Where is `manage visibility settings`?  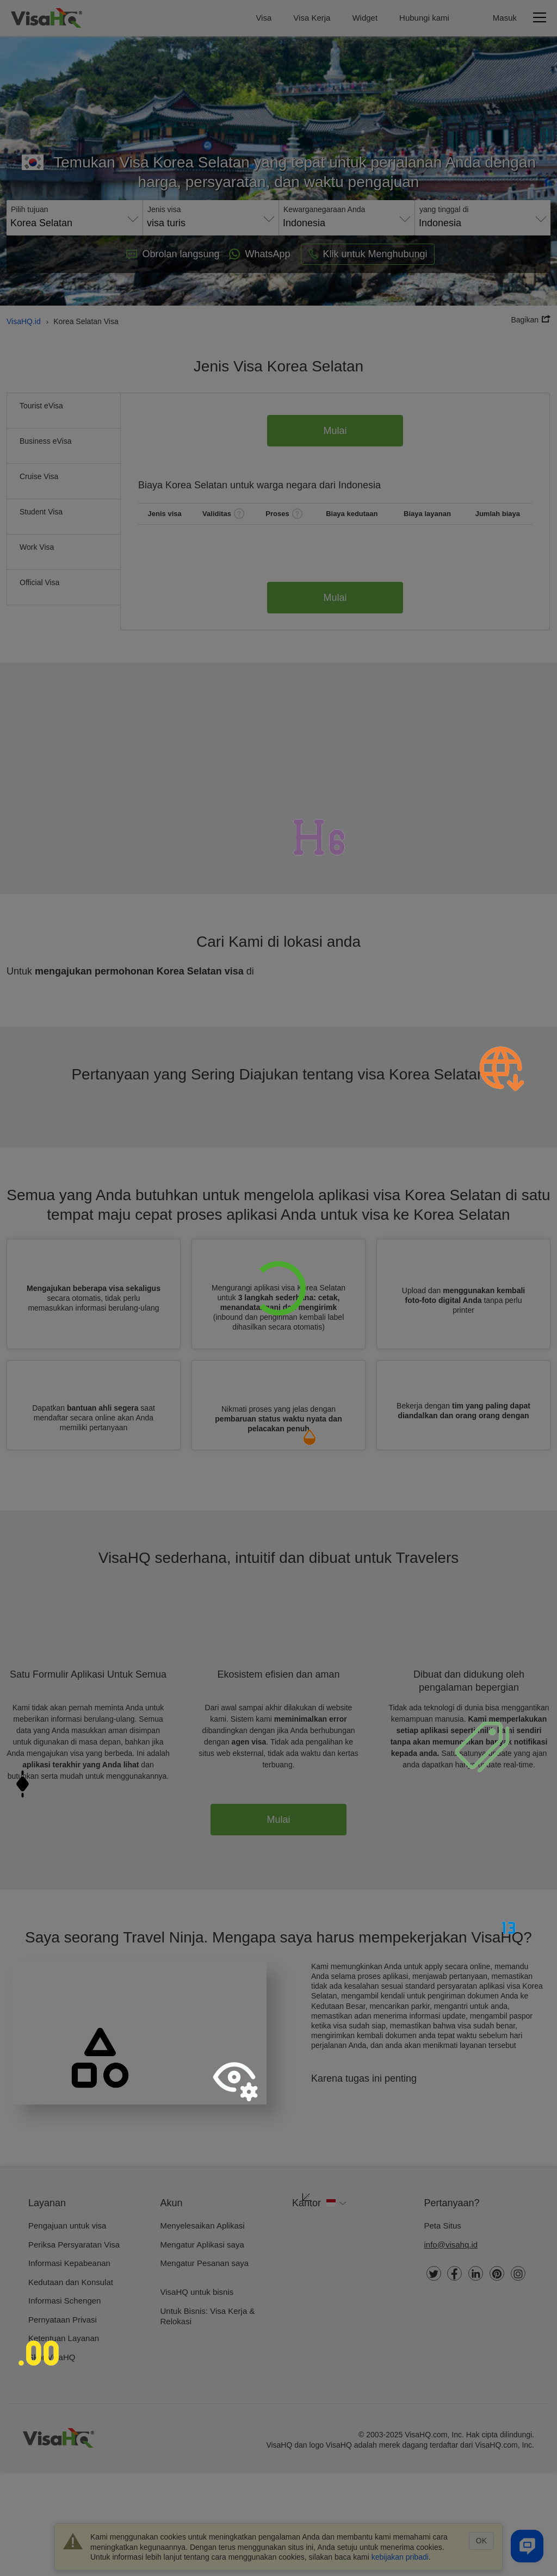
manage visibility settings is located at coordinates (234, 2077).